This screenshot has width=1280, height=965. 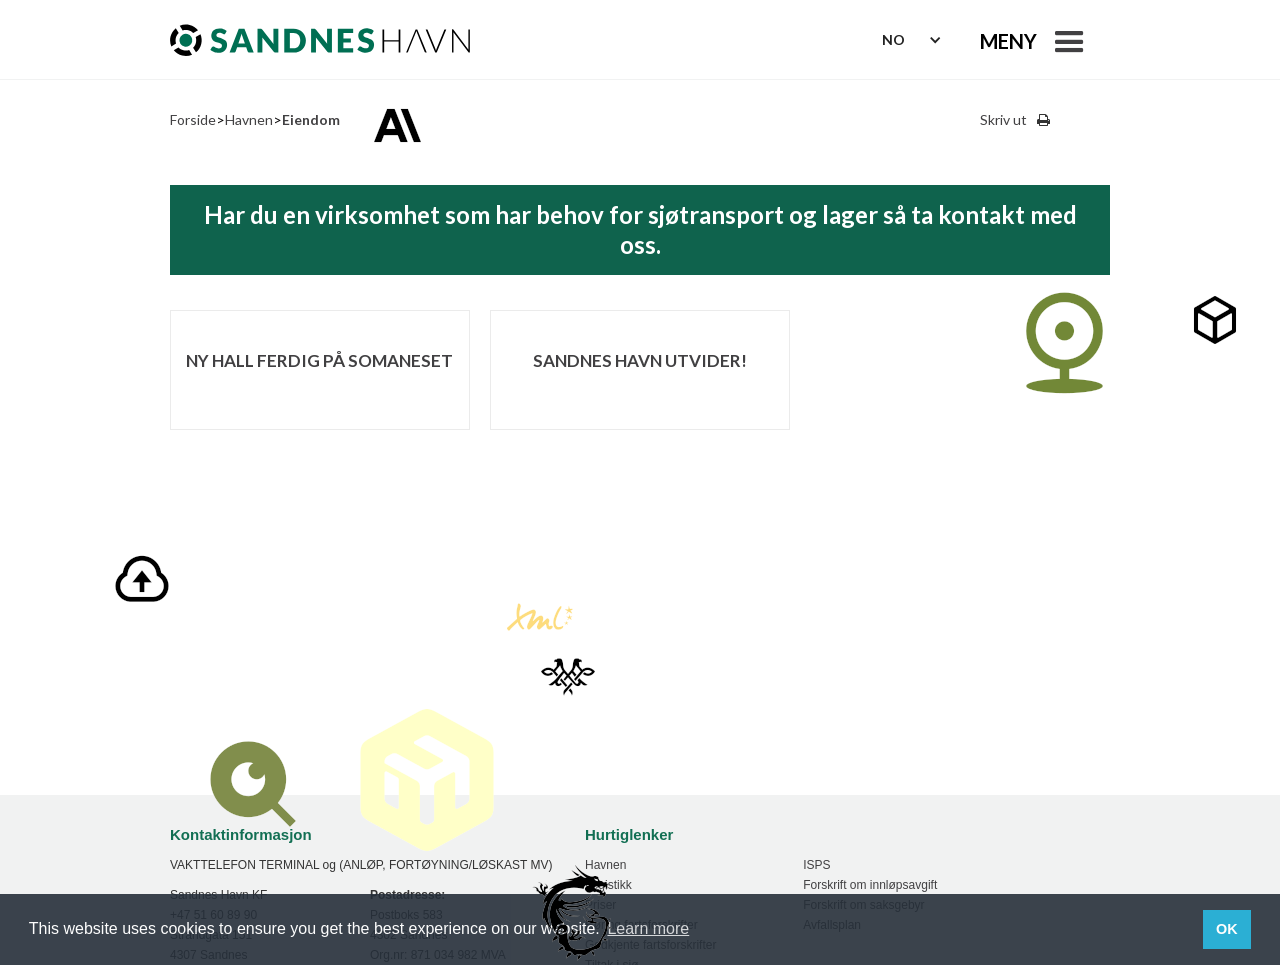 What do you see at coordinates (540, 617) in the screenshot?
I see `indicates xml file format or data type` at bounding box center [540, 617].